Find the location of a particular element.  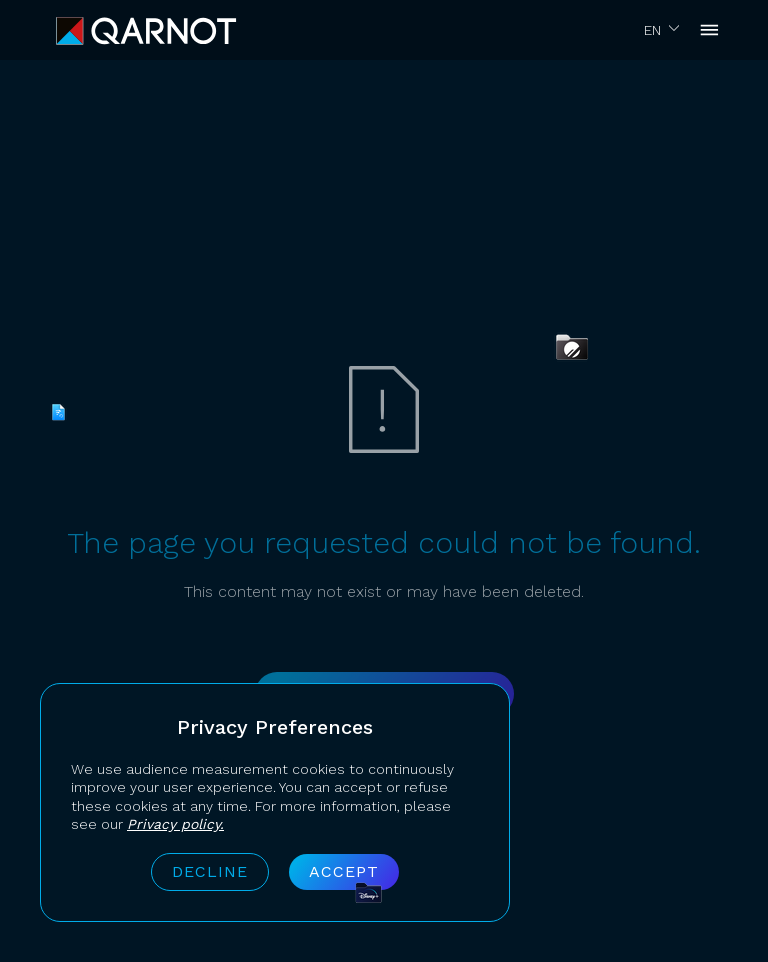

open disney+ media folder is located at coordinates (368, 893).